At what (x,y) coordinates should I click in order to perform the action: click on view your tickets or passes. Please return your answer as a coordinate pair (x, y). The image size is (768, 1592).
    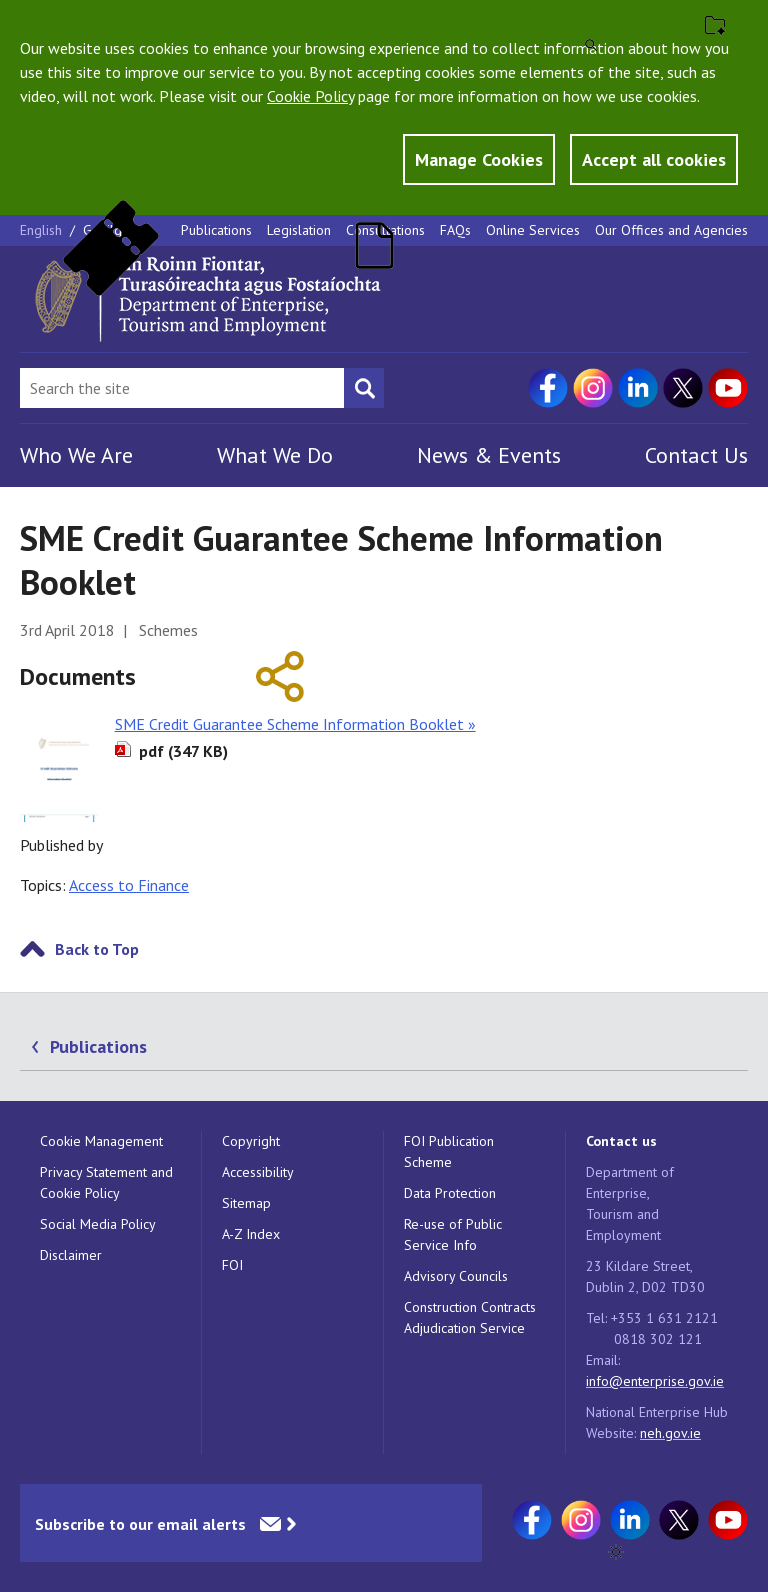
    Looking at the image, I should click on (111, 248).